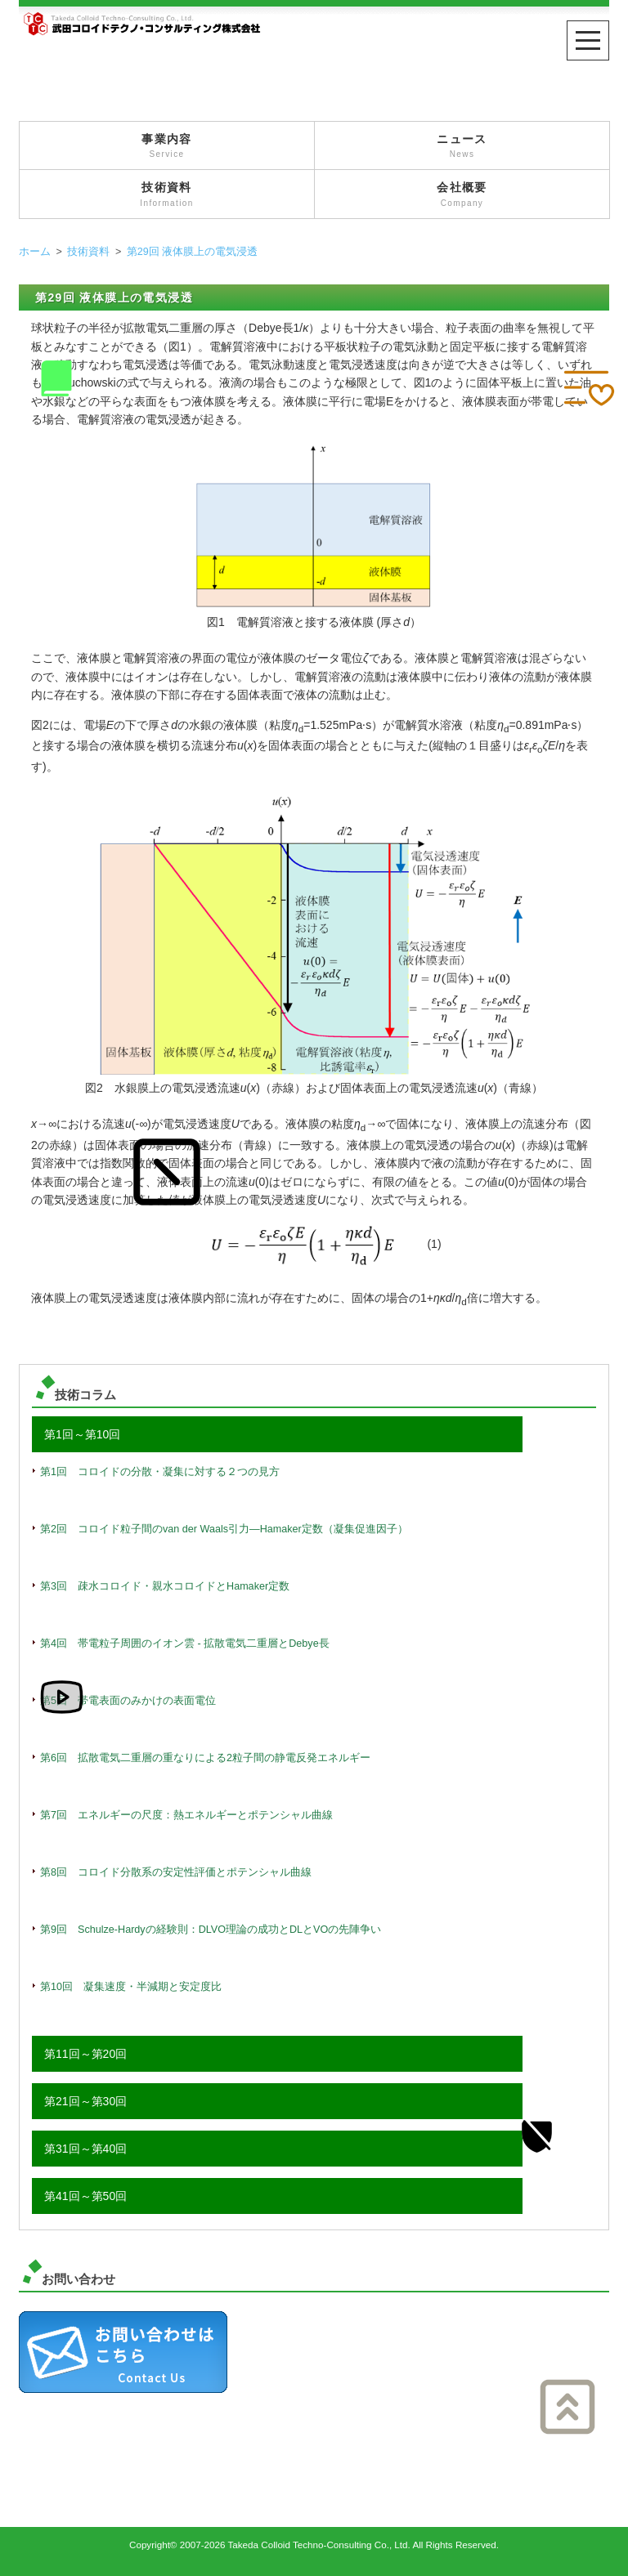 The image size is (628, 2576). What do you see at coordinates (56, 378) in the screenshot?
I see `open library or reading list` at bounding box center [56, 378].